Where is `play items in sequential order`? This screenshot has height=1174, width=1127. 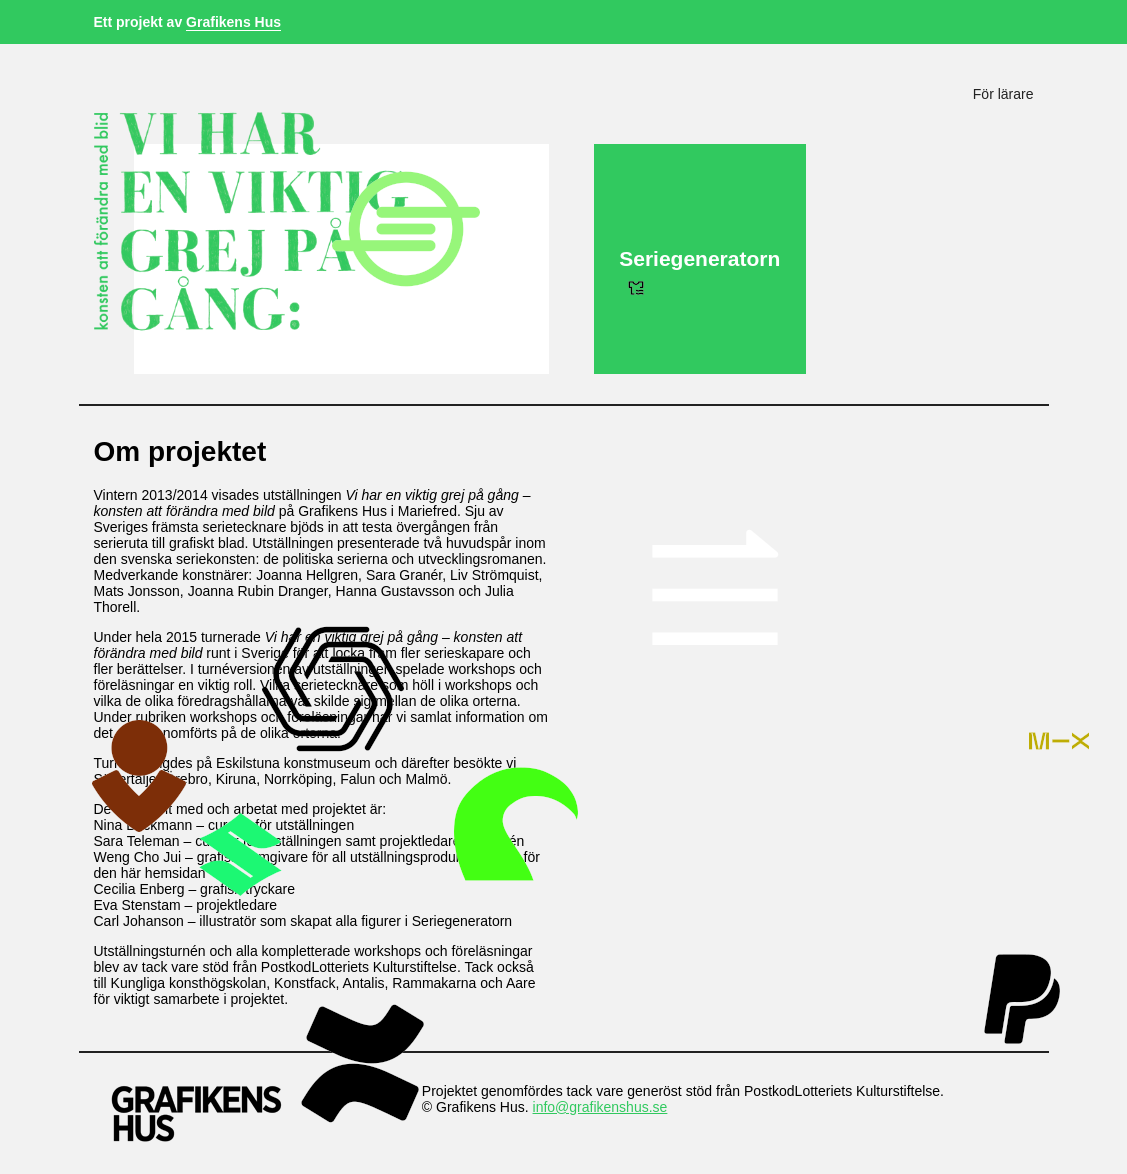 play items in sequential order is located at coordinates (715, 595).